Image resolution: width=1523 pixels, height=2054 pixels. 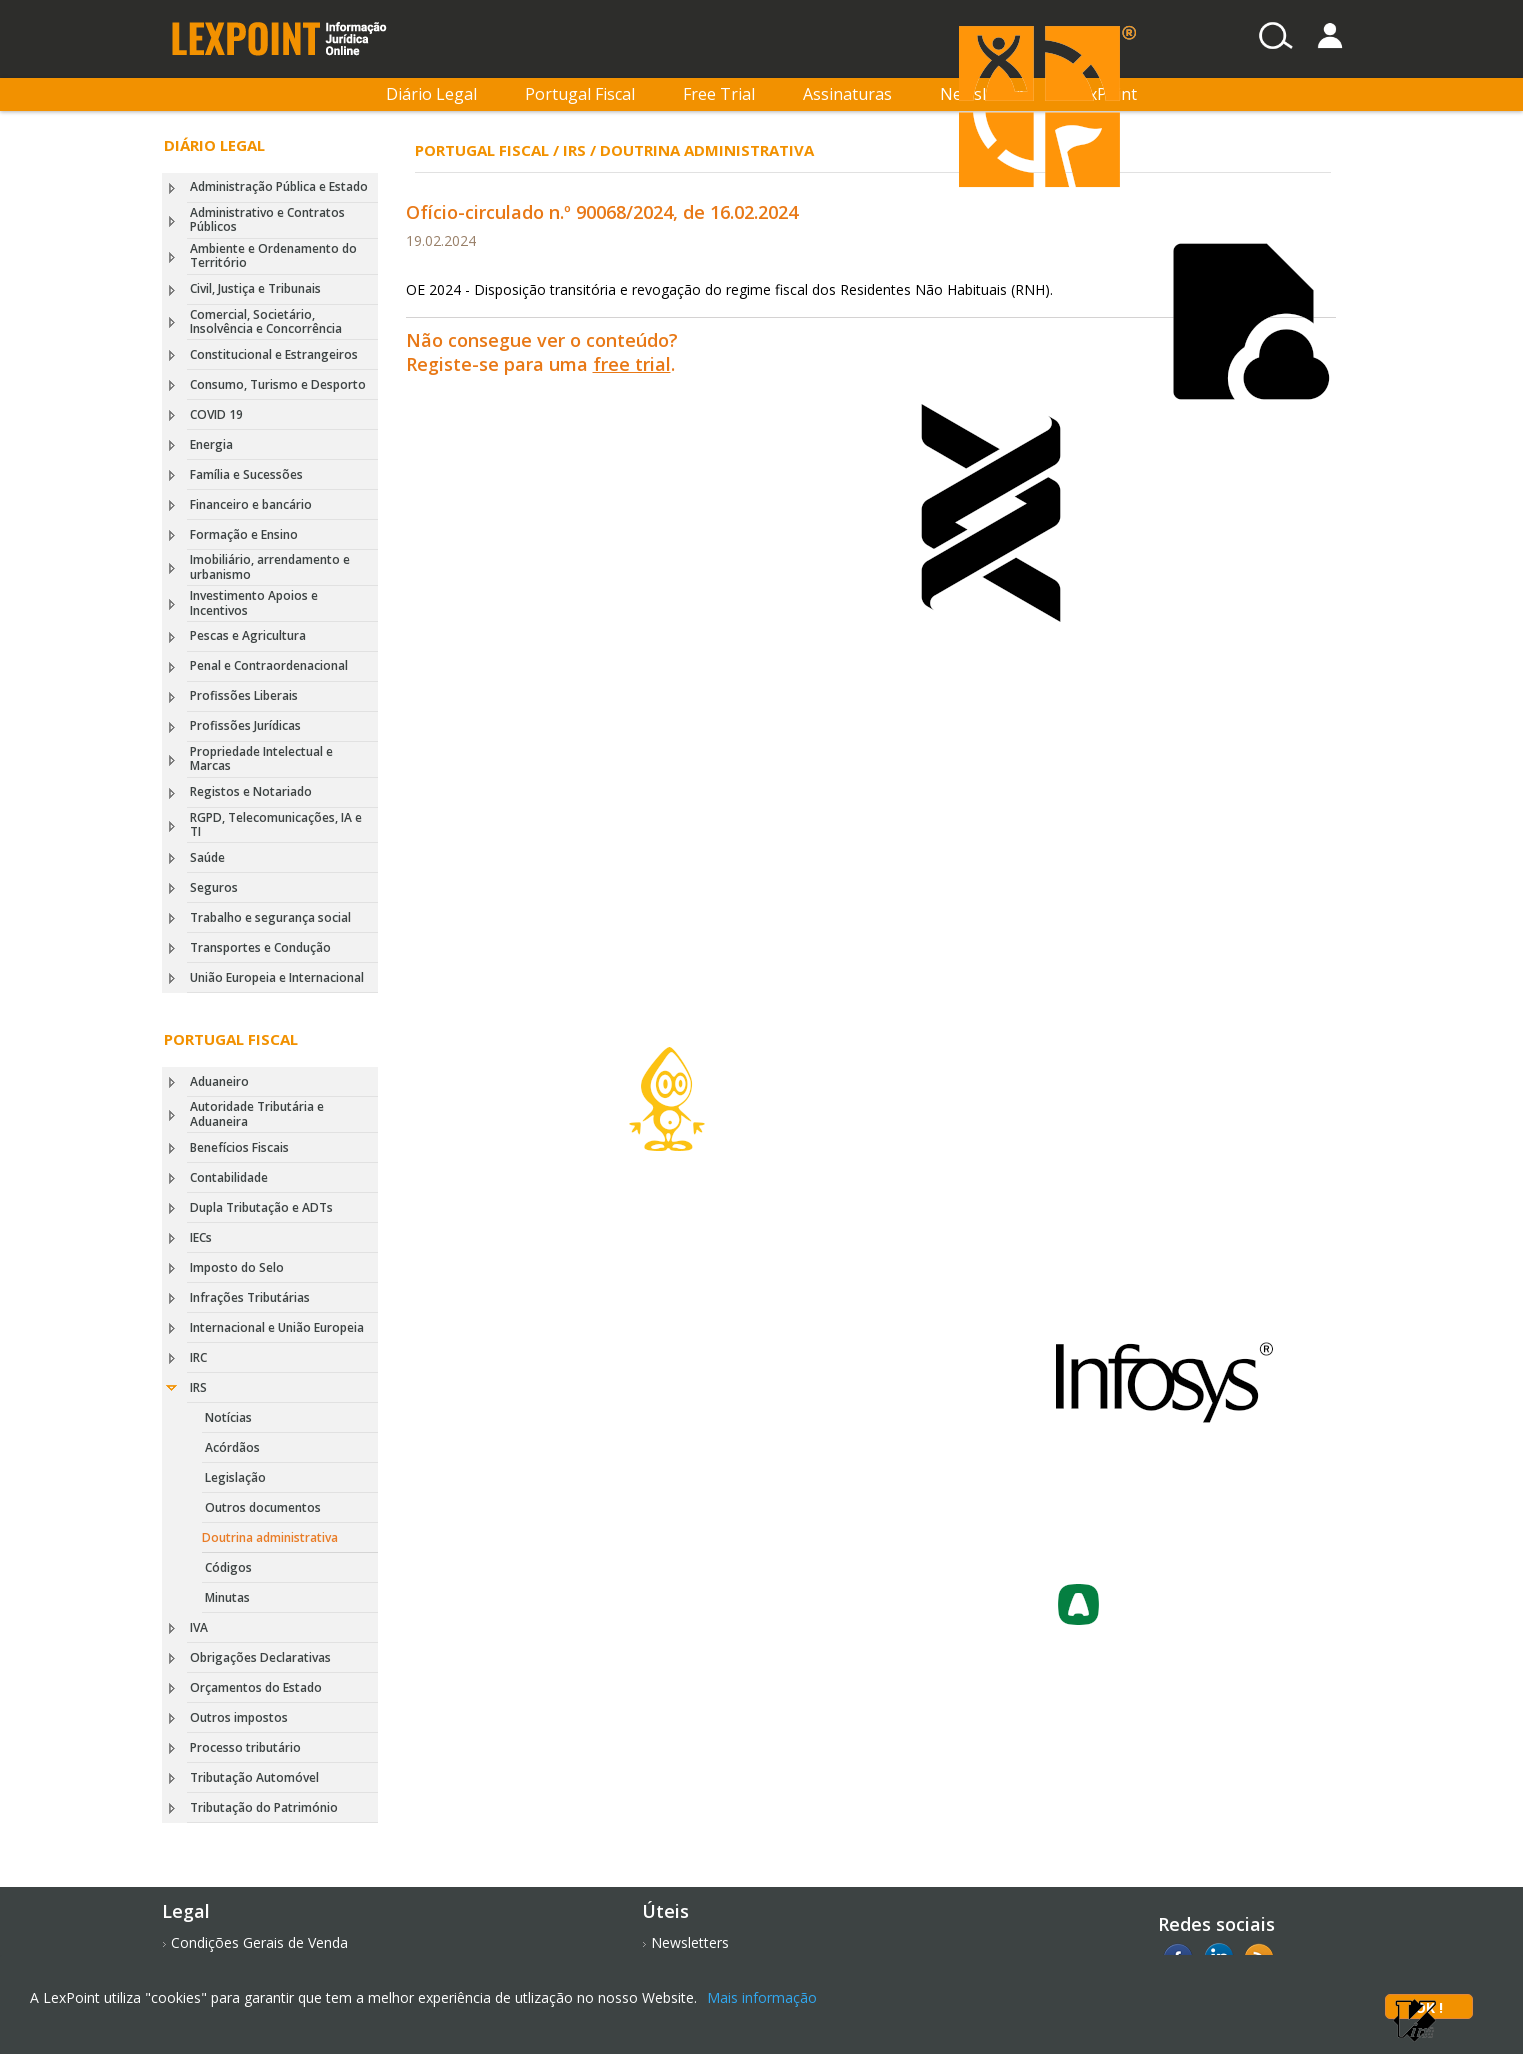 What do you see at coordinates (1047, 106) in the screenshot?
I see `open the geocaching app` at bounding box center [1047, 106].